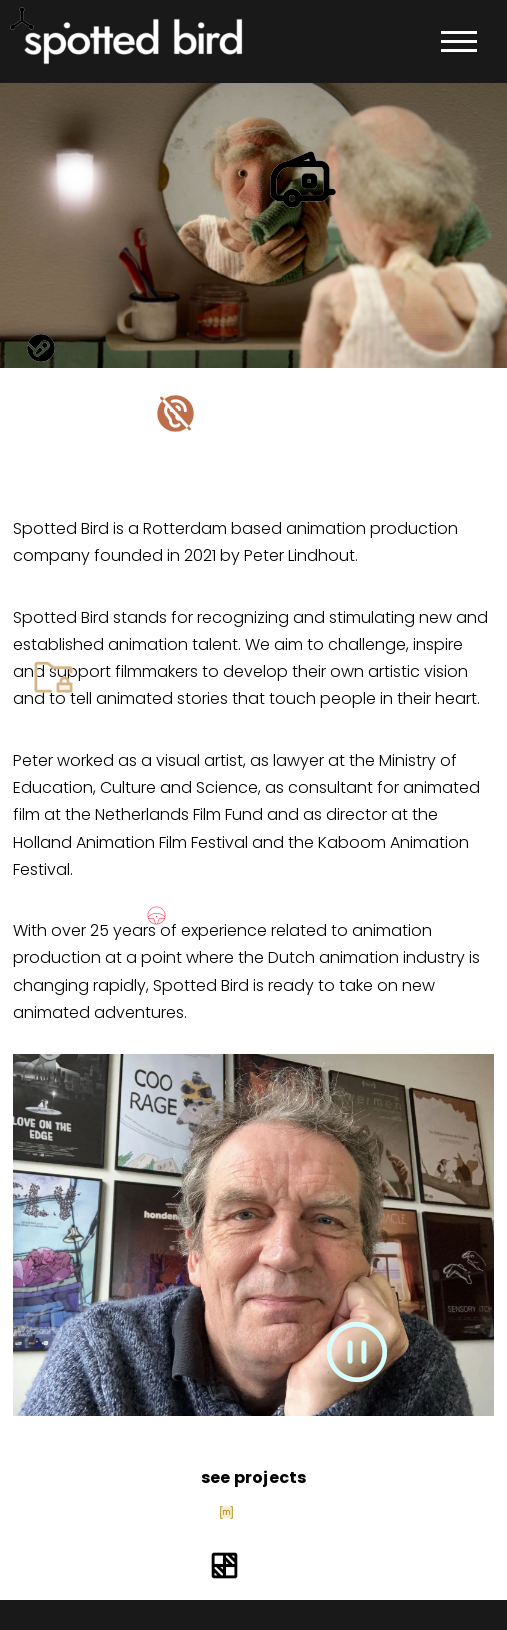 Image resolution: width=507 pixels, height=1630 pixels. What do you see at coordinates (175, 413) in the screenshot?
I see `mute or disable hearing assistance features` at bounding box center [175, 413].